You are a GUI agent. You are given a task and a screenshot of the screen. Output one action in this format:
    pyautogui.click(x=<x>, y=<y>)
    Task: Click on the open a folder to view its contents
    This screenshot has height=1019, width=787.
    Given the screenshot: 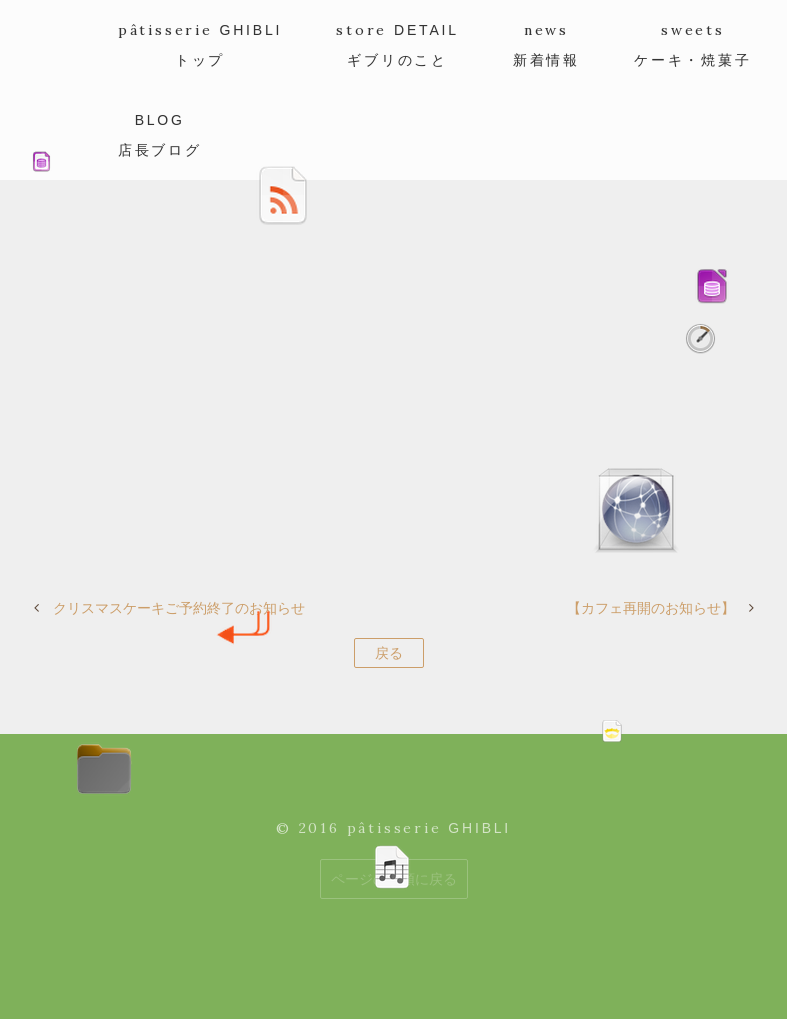 What is the action you would take?
    pyautogui.click(x=104, y=769)
    